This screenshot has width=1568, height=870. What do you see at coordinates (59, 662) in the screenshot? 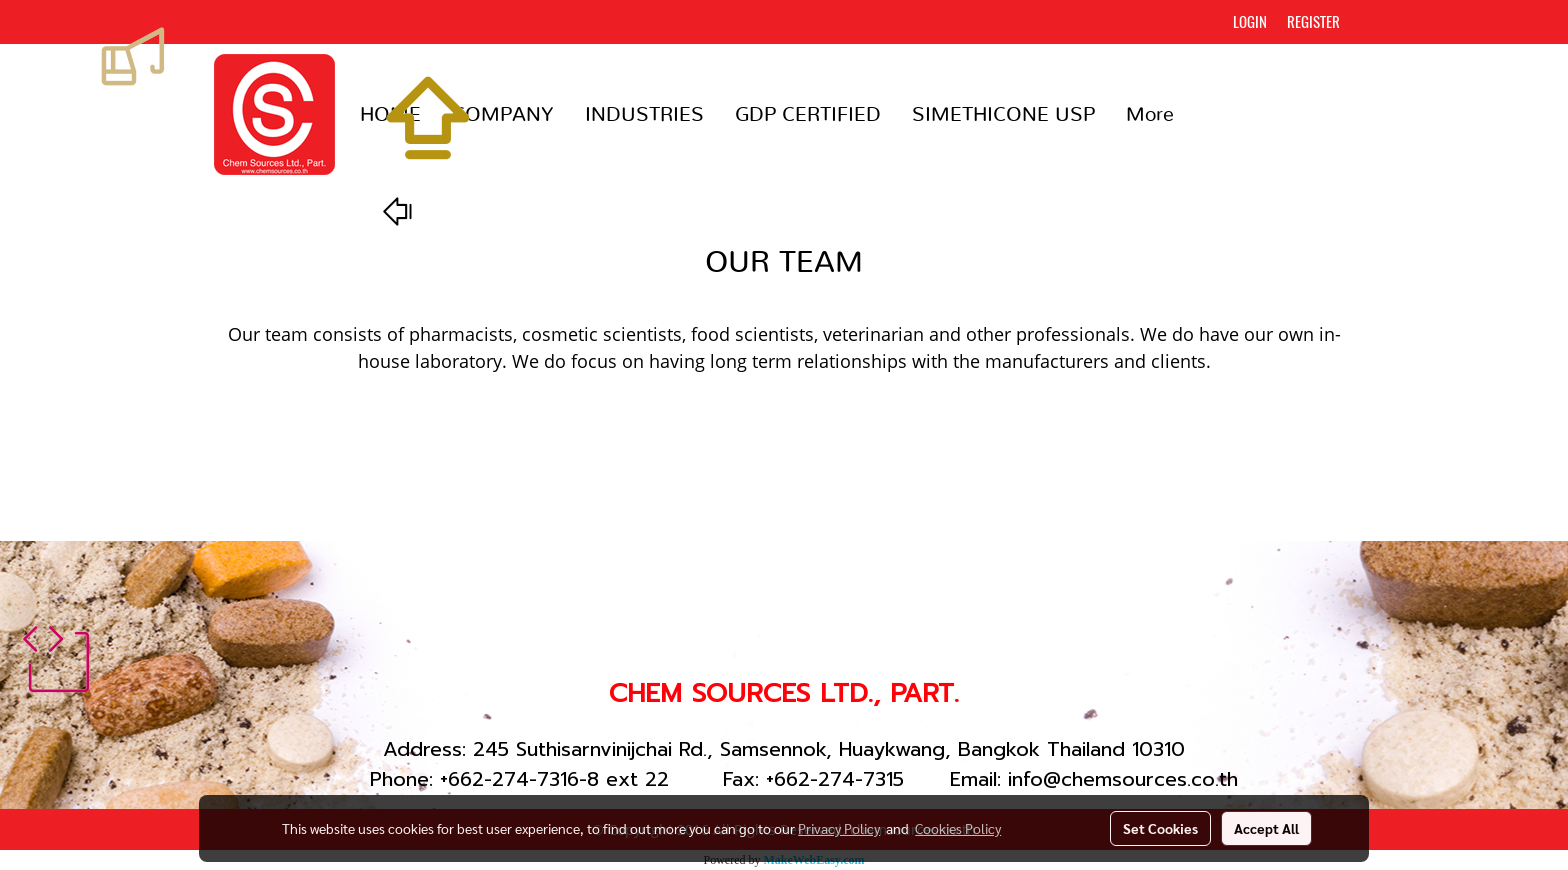
I see `insert a code block or snippet` at bounding box center [59, 662].